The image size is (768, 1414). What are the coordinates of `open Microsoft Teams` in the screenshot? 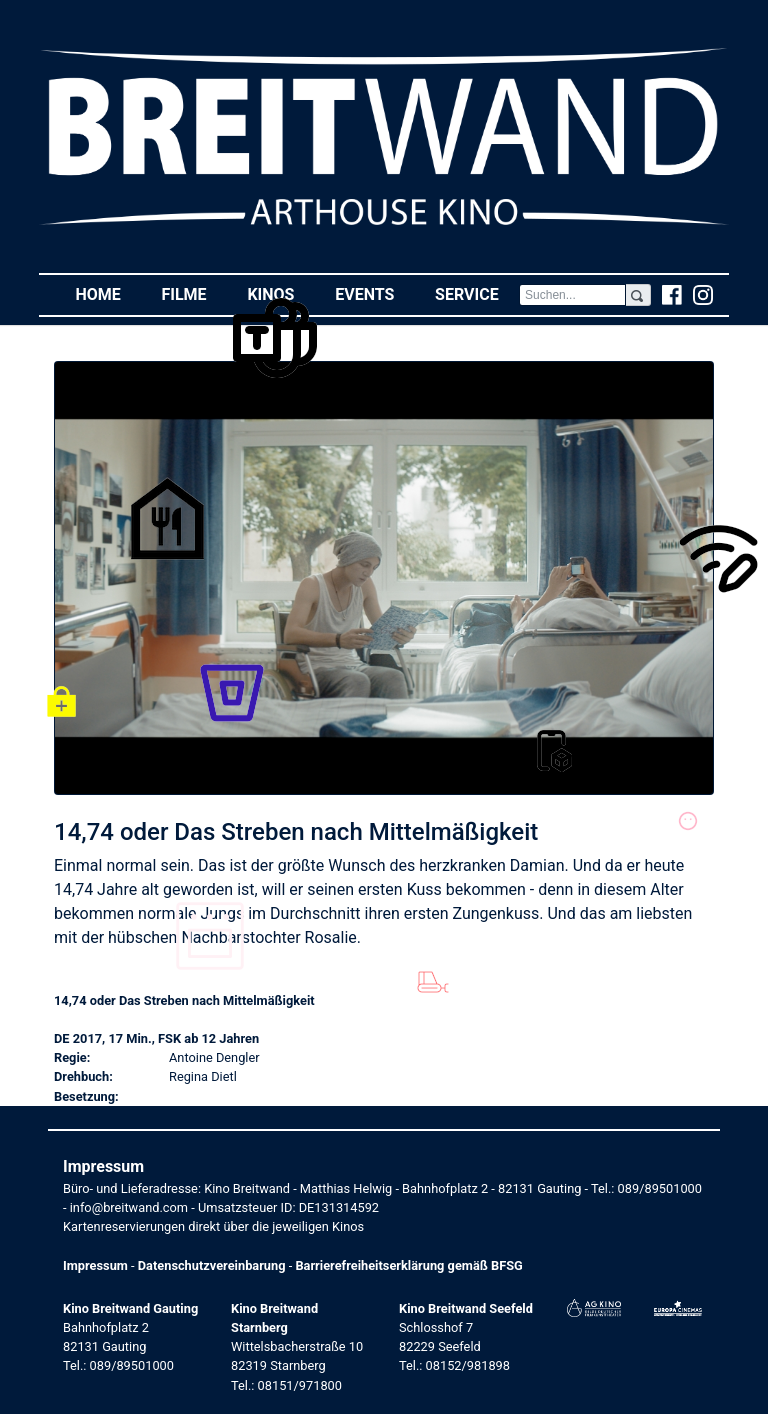 It's located at (273, 338).